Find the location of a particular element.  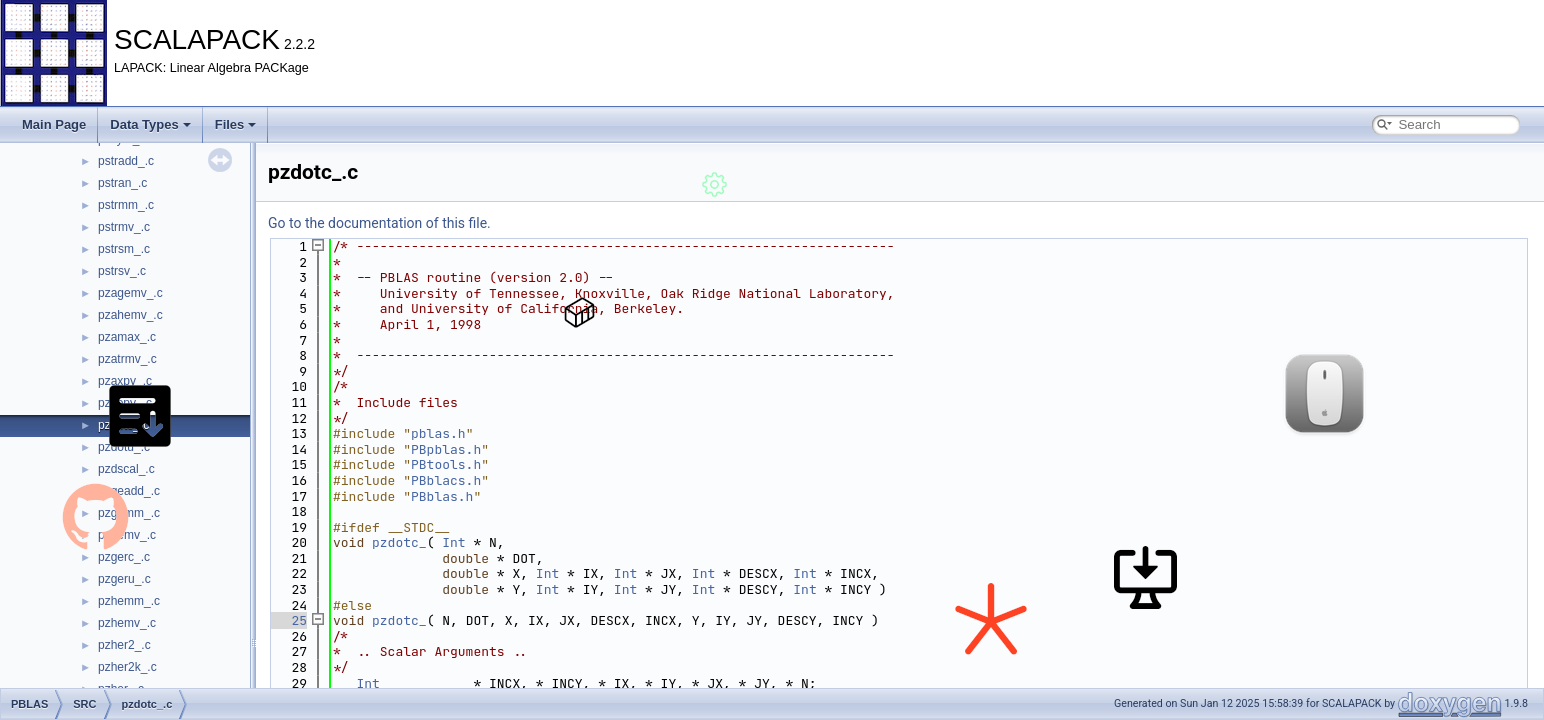

indicates a required field in a form is located at coordinates (991, 622).